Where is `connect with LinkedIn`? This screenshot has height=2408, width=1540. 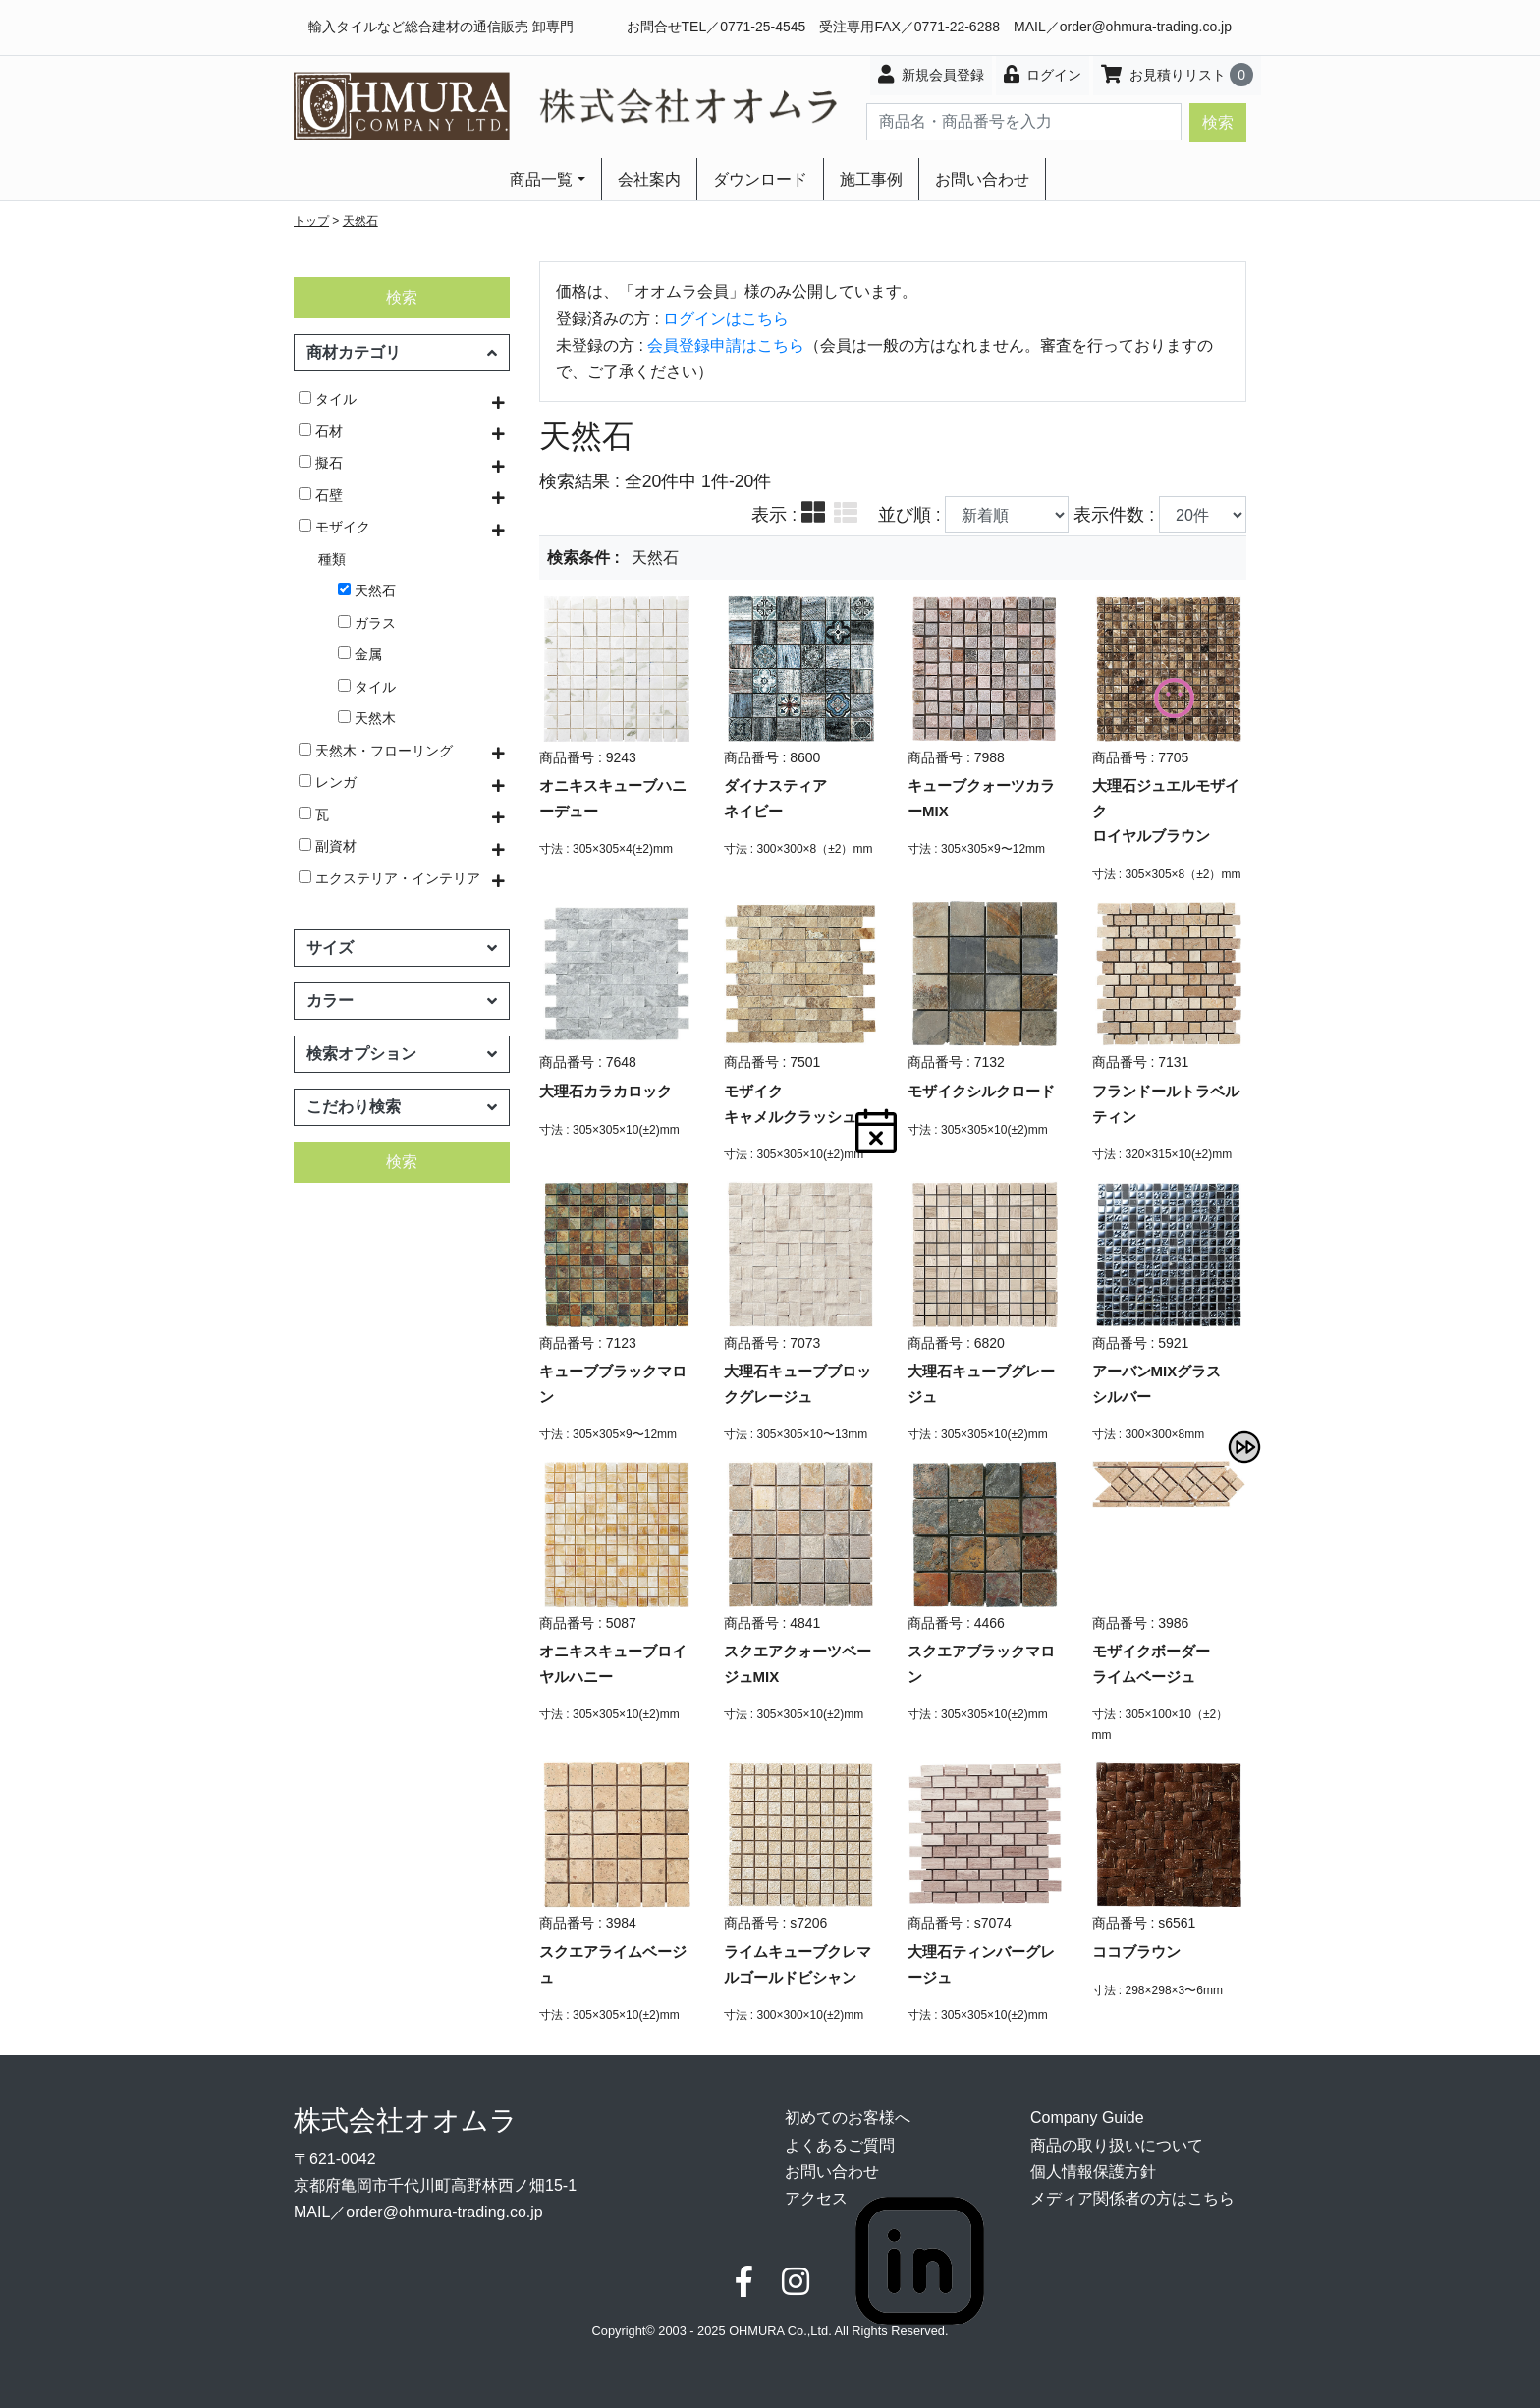 connect with LinkedIn is located at coordinates (919, 2261).